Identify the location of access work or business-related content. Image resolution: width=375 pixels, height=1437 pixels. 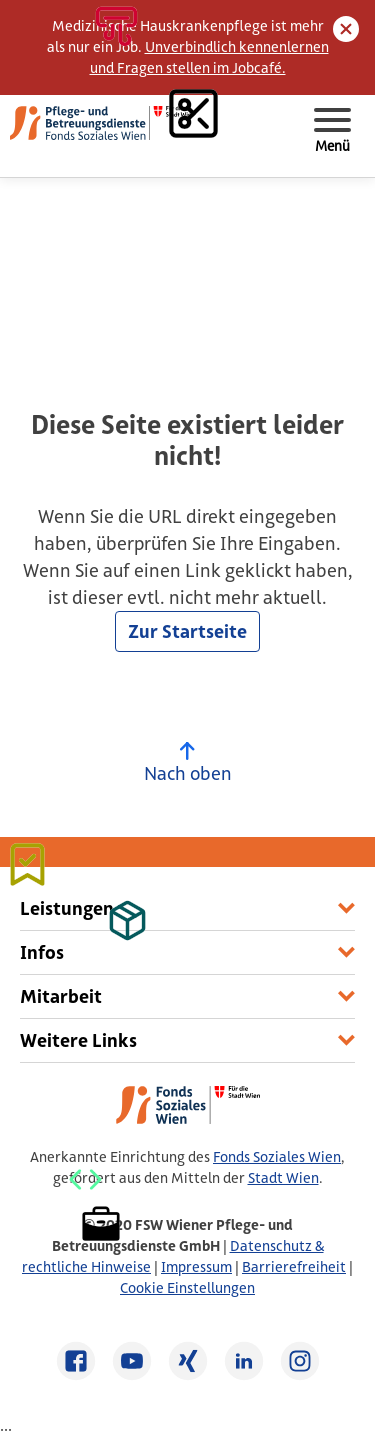
(101, 1225).